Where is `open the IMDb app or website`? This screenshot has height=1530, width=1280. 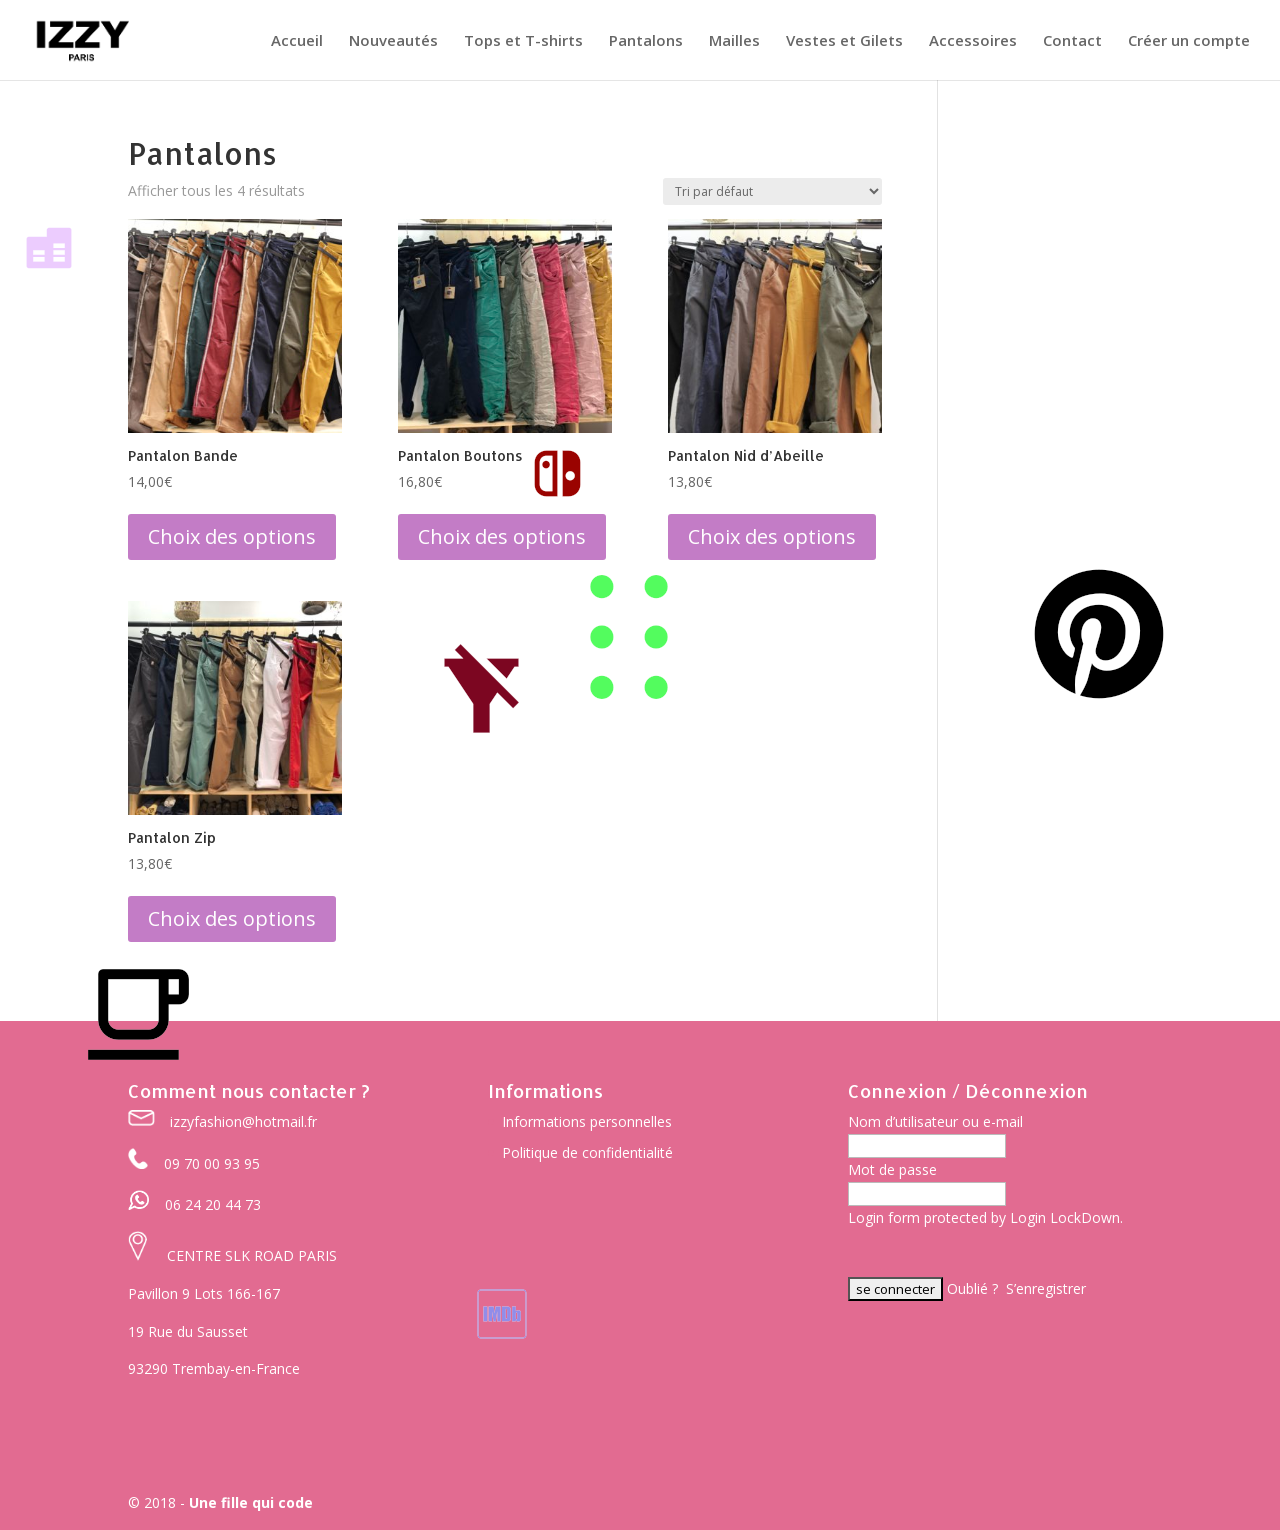
open the IMDb app or website is located at coordinates (502, 1314).